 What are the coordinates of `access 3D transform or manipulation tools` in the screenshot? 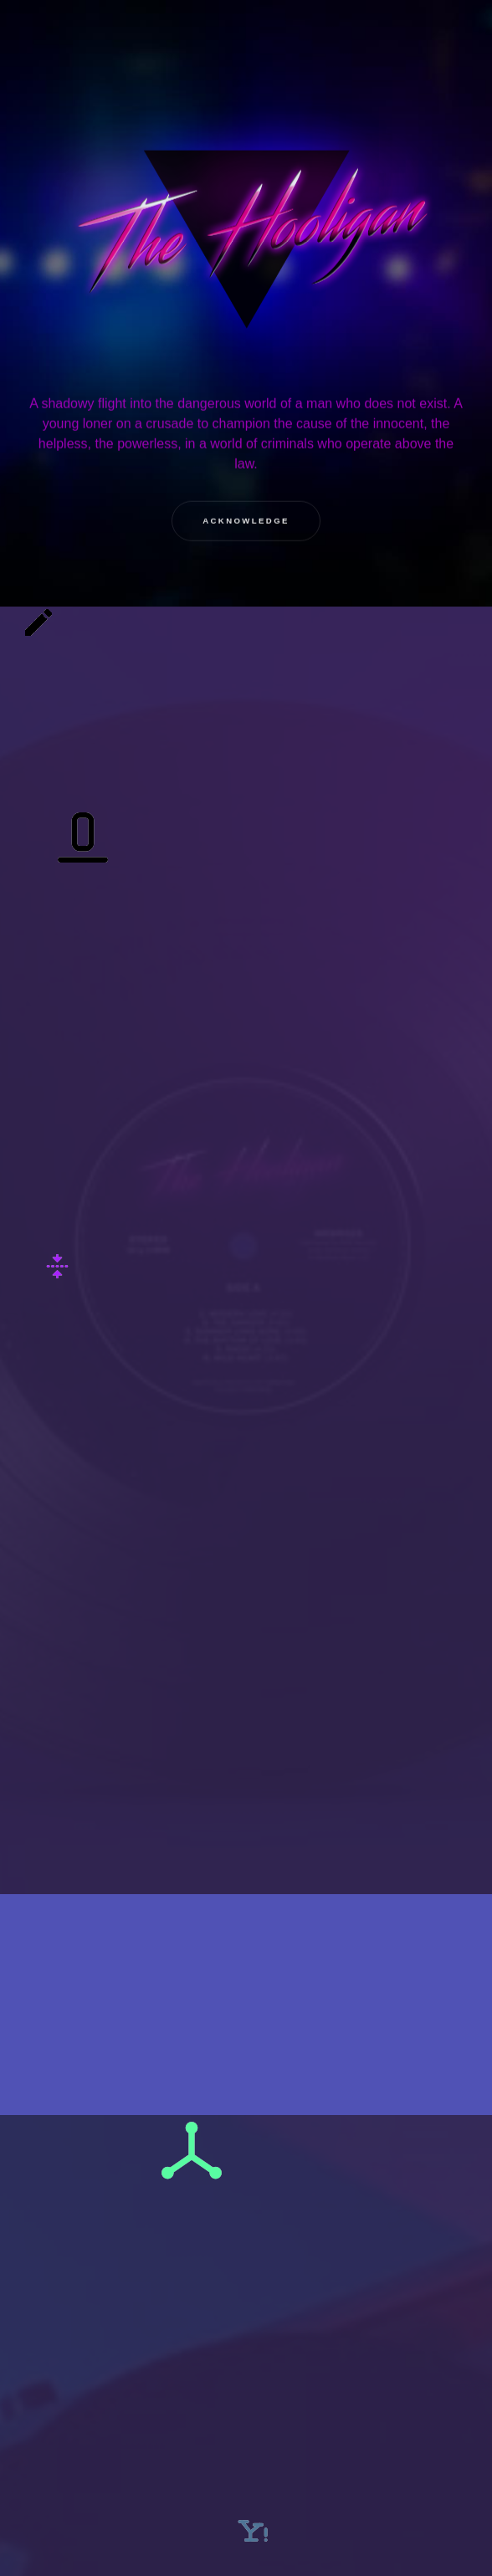 It's located at (192, 2152).